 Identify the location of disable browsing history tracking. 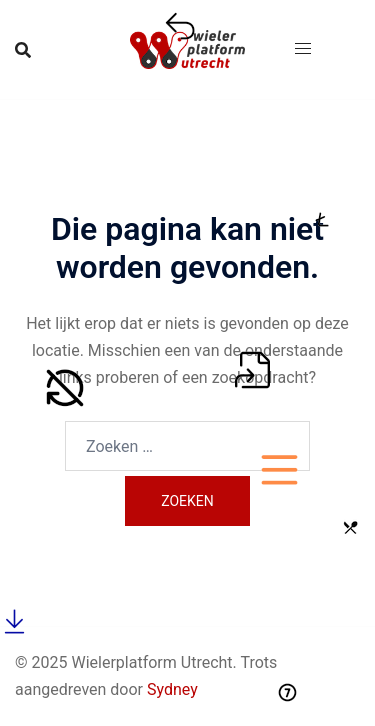
(65, 388).